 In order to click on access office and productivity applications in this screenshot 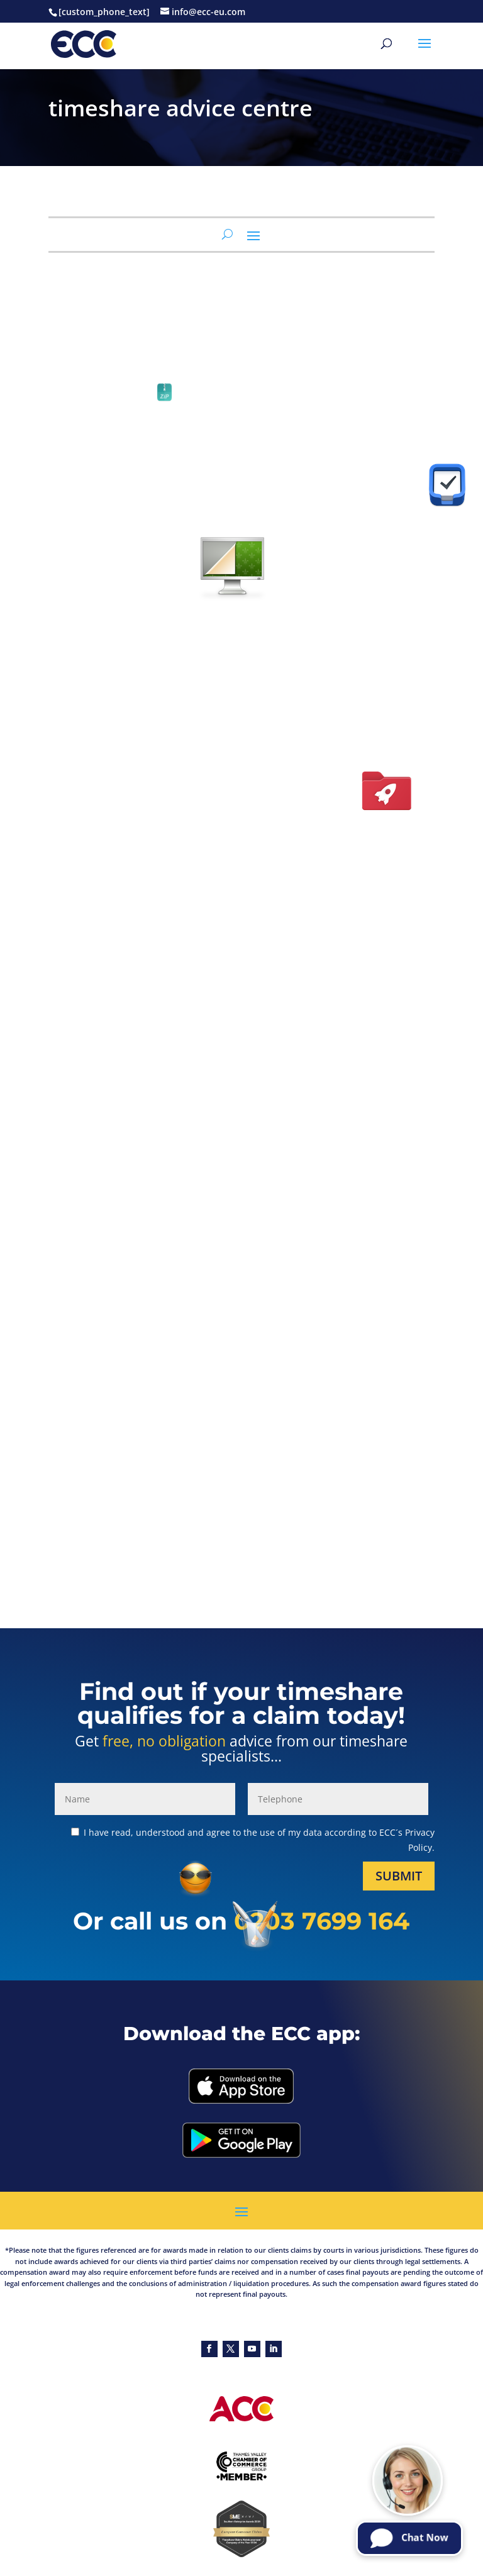, I will do `click(256, 1924)`.